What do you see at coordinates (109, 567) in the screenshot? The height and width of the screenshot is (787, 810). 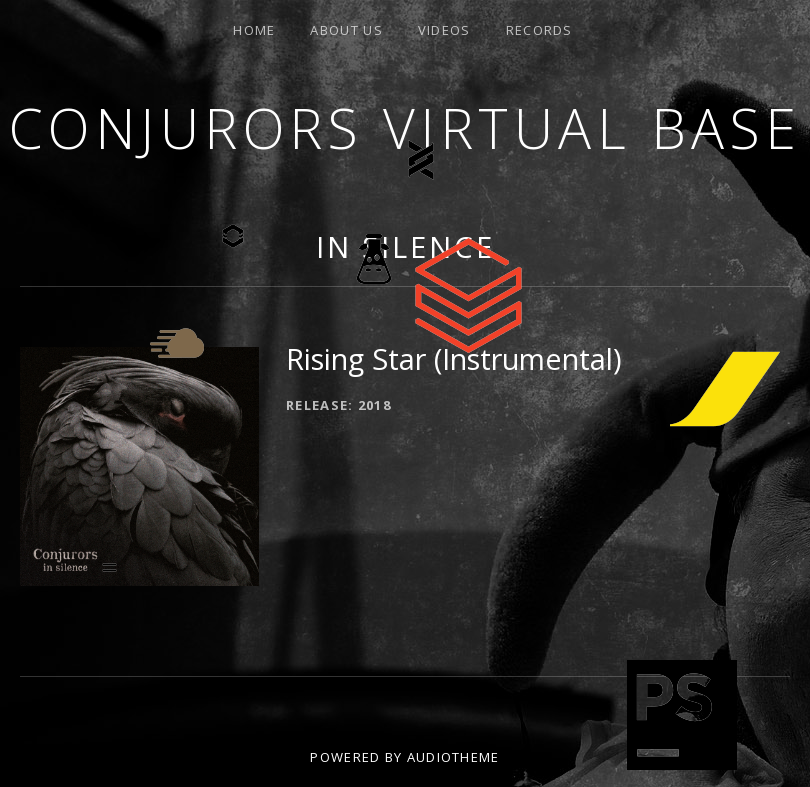 I see `indicates equal or balanced values` at bounding box center [109, 567].